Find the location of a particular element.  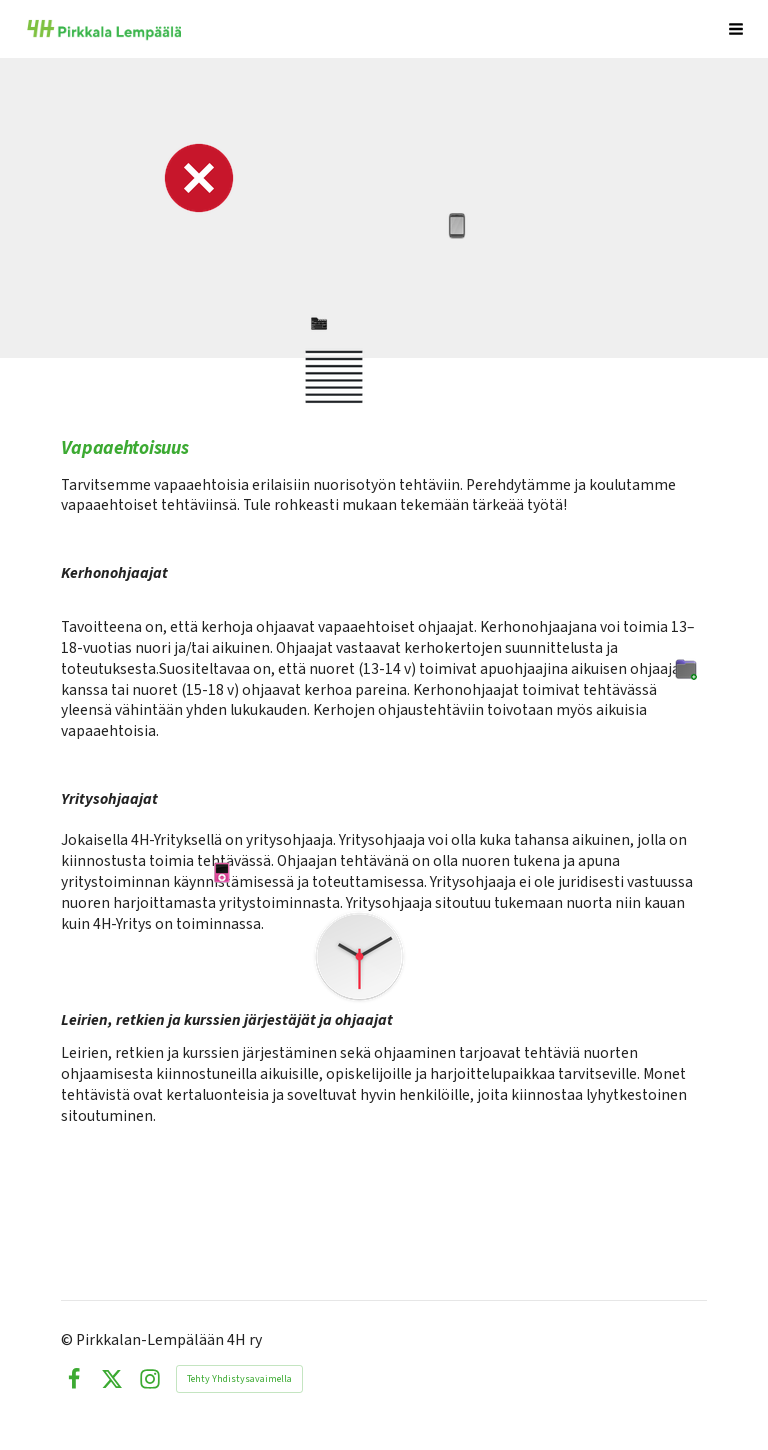

stop or cancel the current action is located at coordinates (199, 178).